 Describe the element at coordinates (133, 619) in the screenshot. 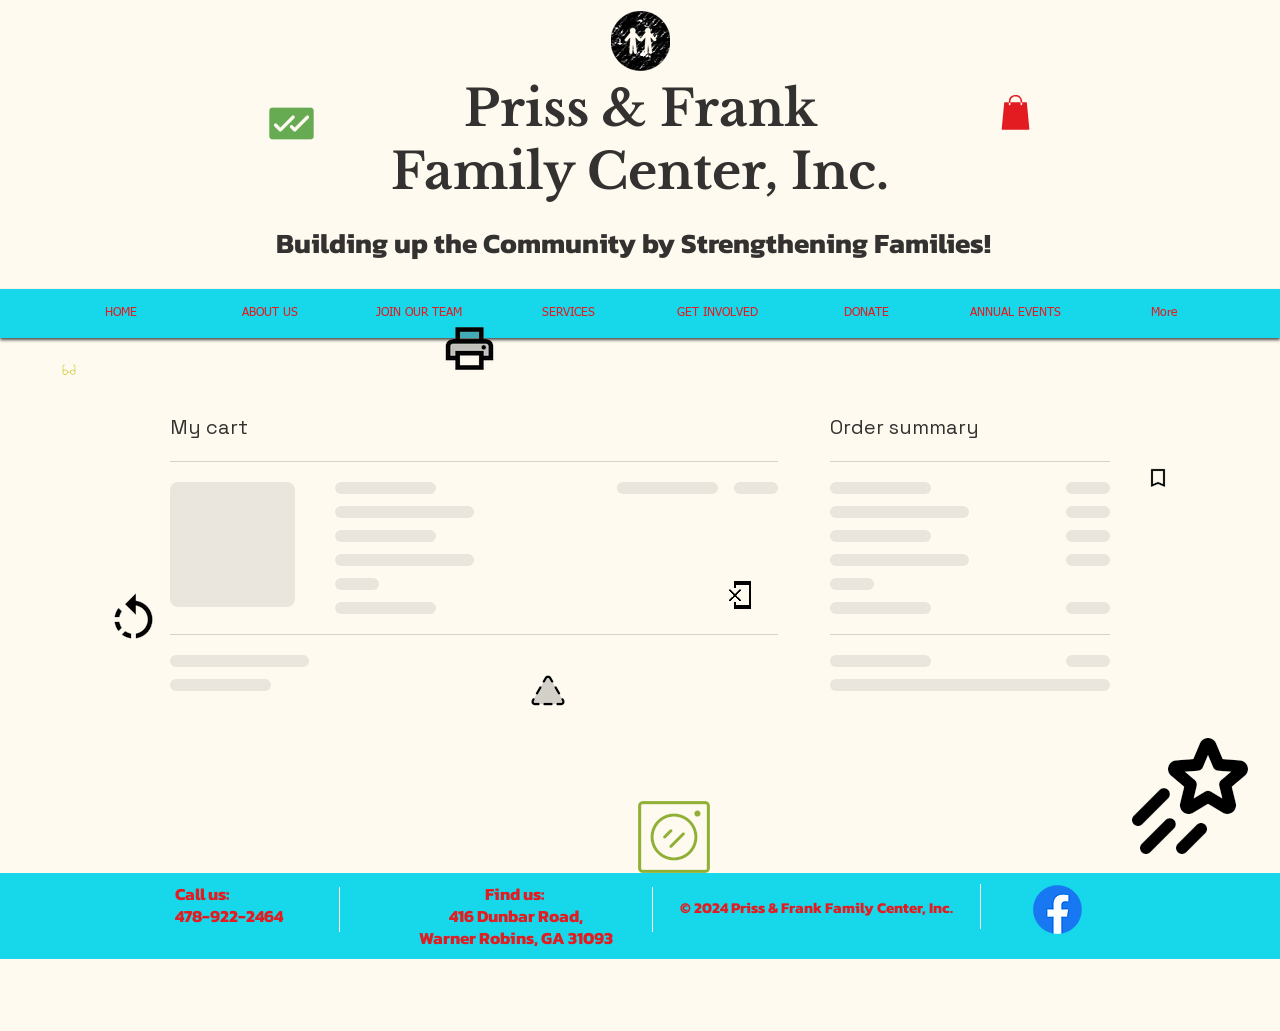

I see `rotate image counterclockwise` at that location.